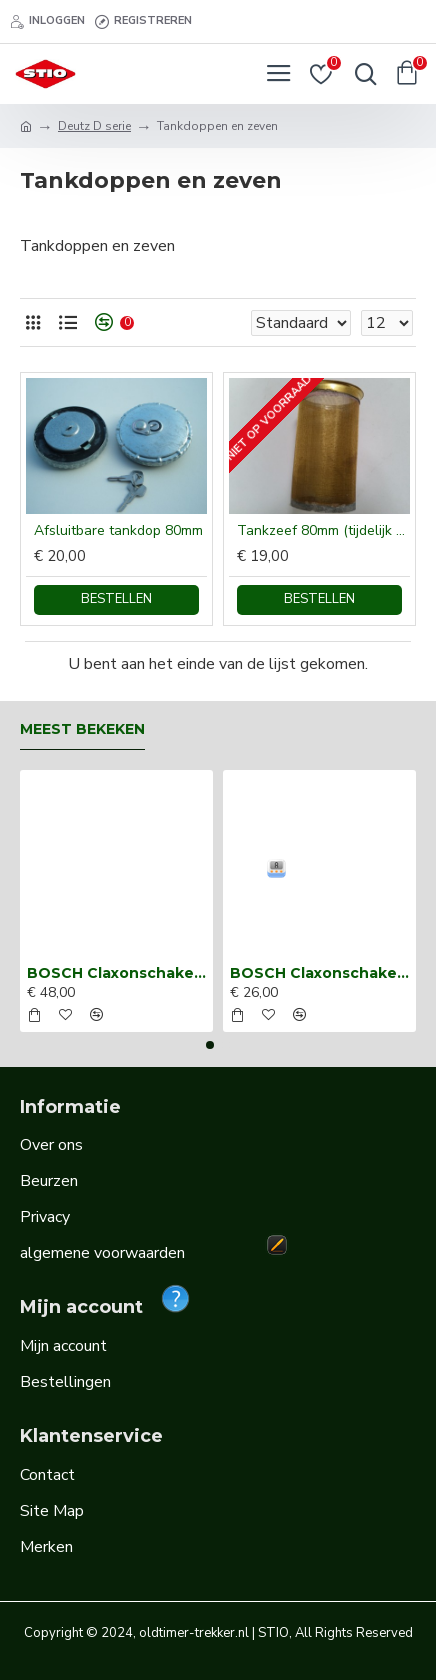  Describe the element at coordinates (276, 868) in the screenshot. I see `open chromatic app for guitar tuning` at that location.